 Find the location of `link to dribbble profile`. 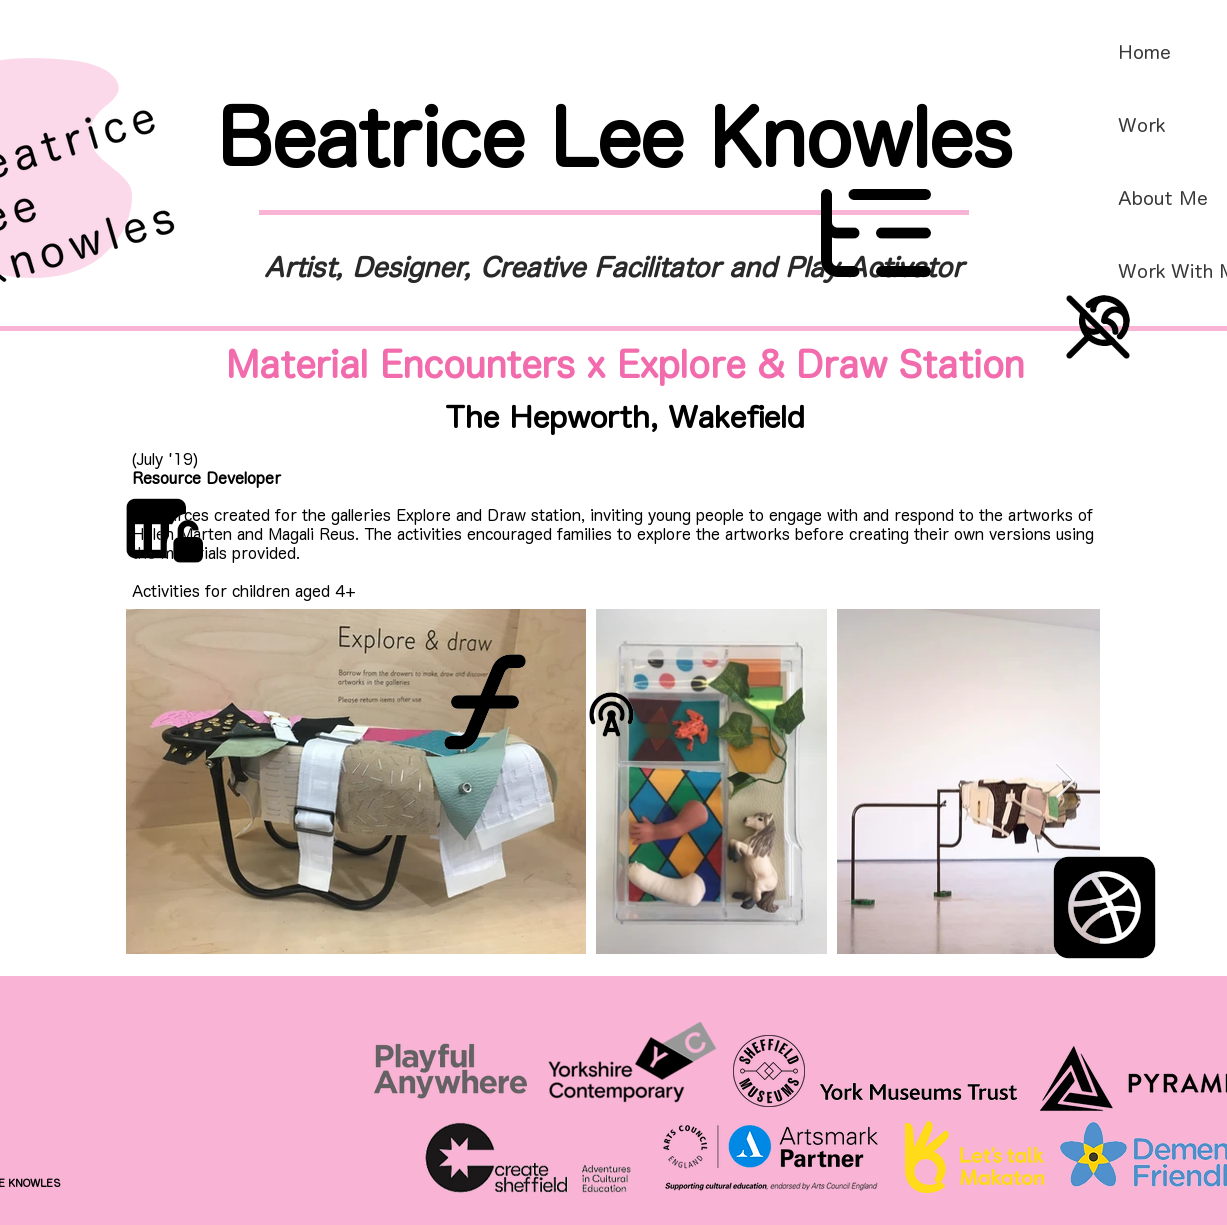

link to dribbble profile is located at coordinates (1104, 907).